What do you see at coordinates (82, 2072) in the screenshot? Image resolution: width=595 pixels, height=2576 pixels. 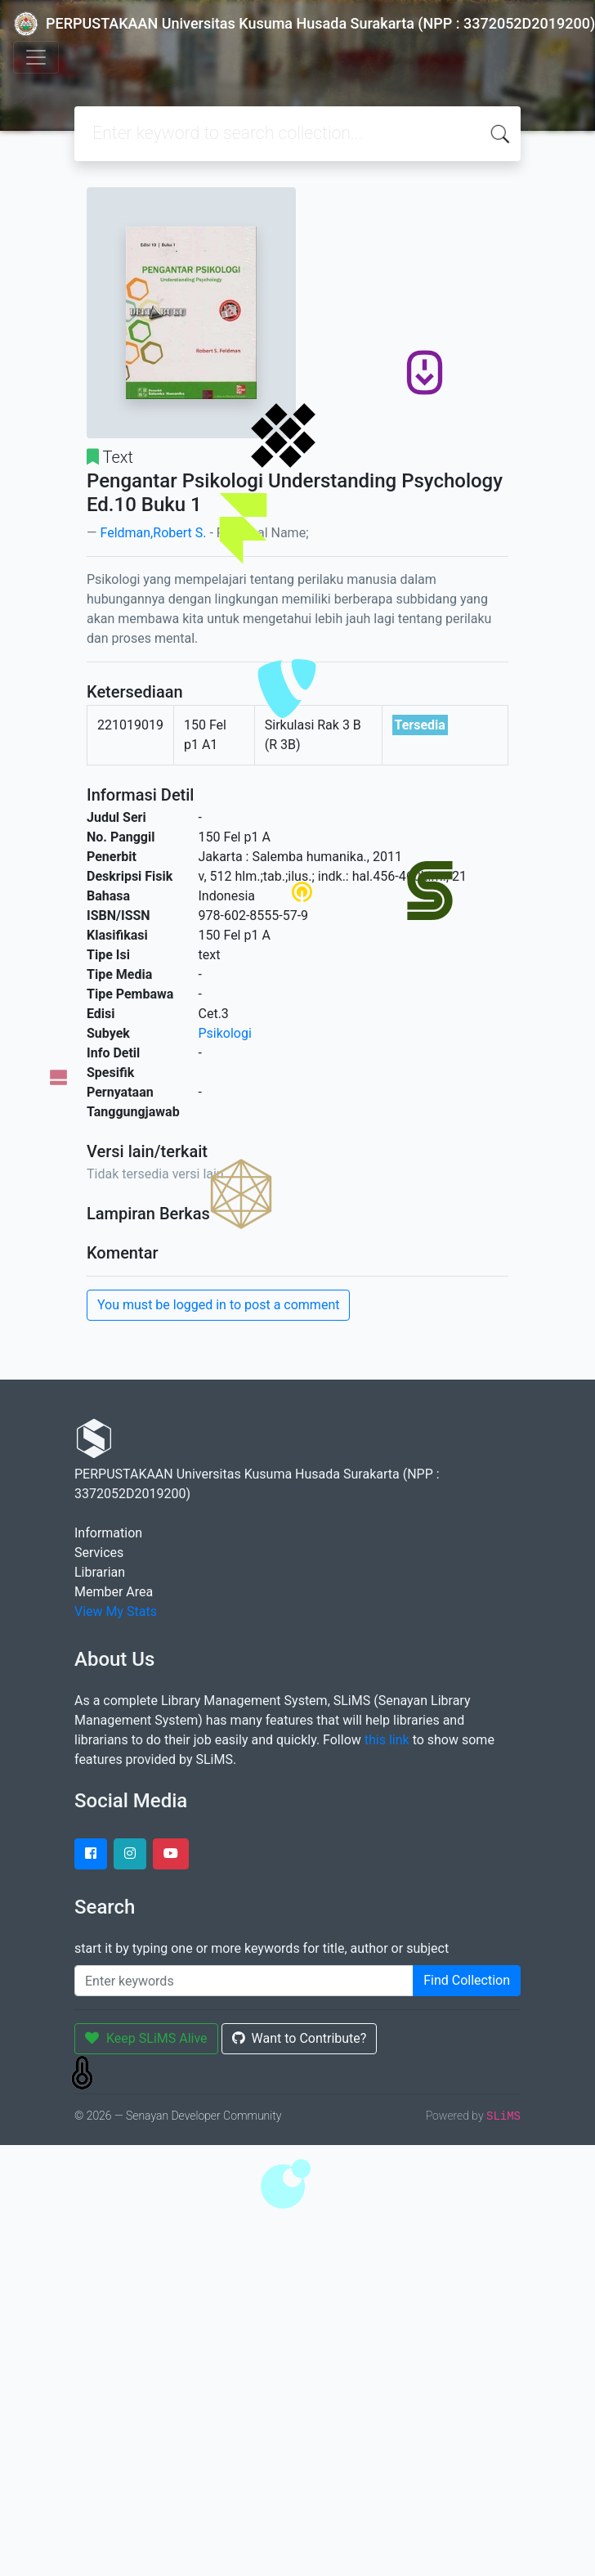 I see `indicates high temperature reading` at bounding box center [82, 2072].